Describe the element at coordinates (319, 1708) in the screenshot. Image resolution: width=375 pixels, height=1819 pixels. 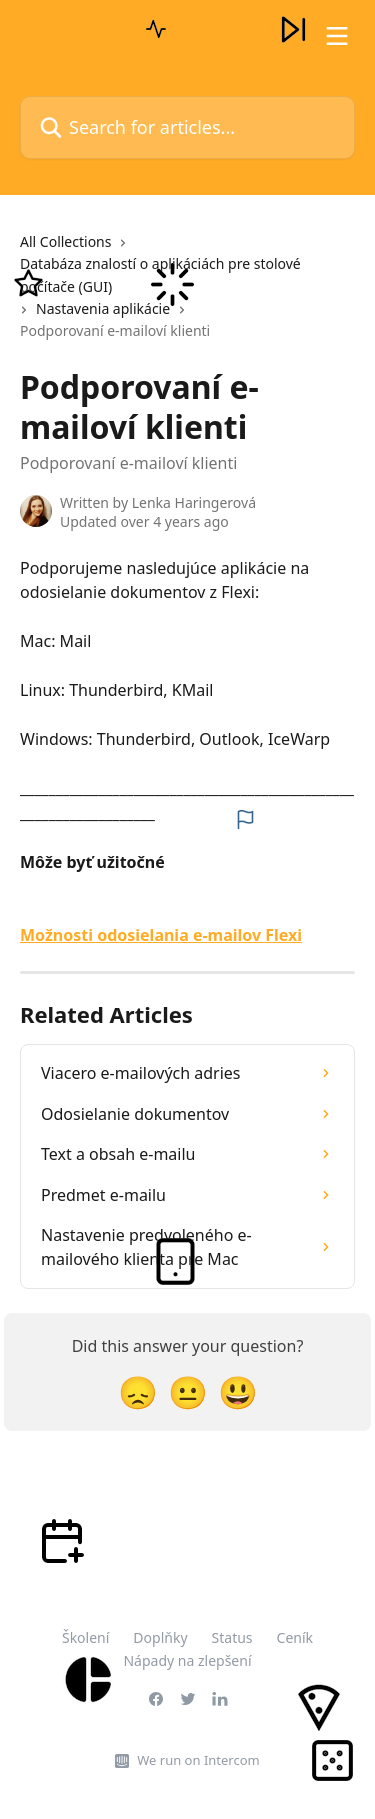
I see `find nearby pizza restaurants` at that location.